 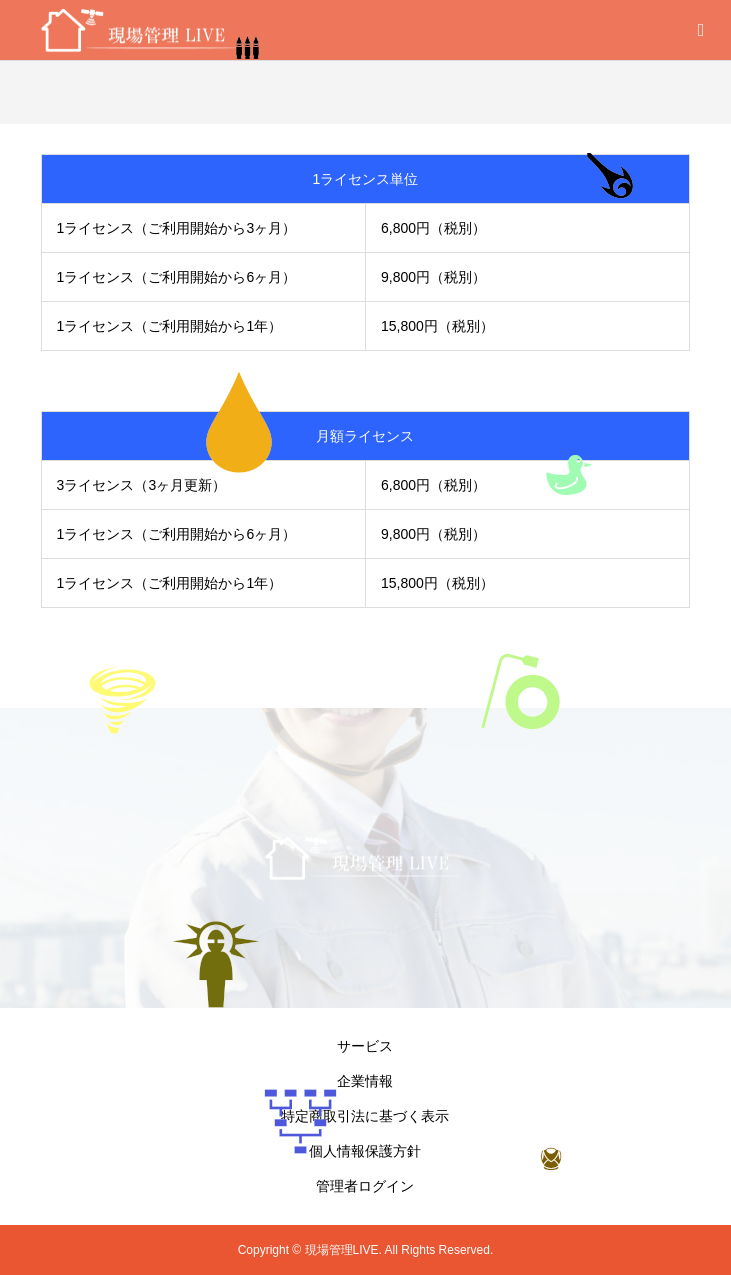 What do you see at coordinates (300, 1121) in the screenshot?
I see `view family tree or genealogy chart` at bounding box center [300, 1121].